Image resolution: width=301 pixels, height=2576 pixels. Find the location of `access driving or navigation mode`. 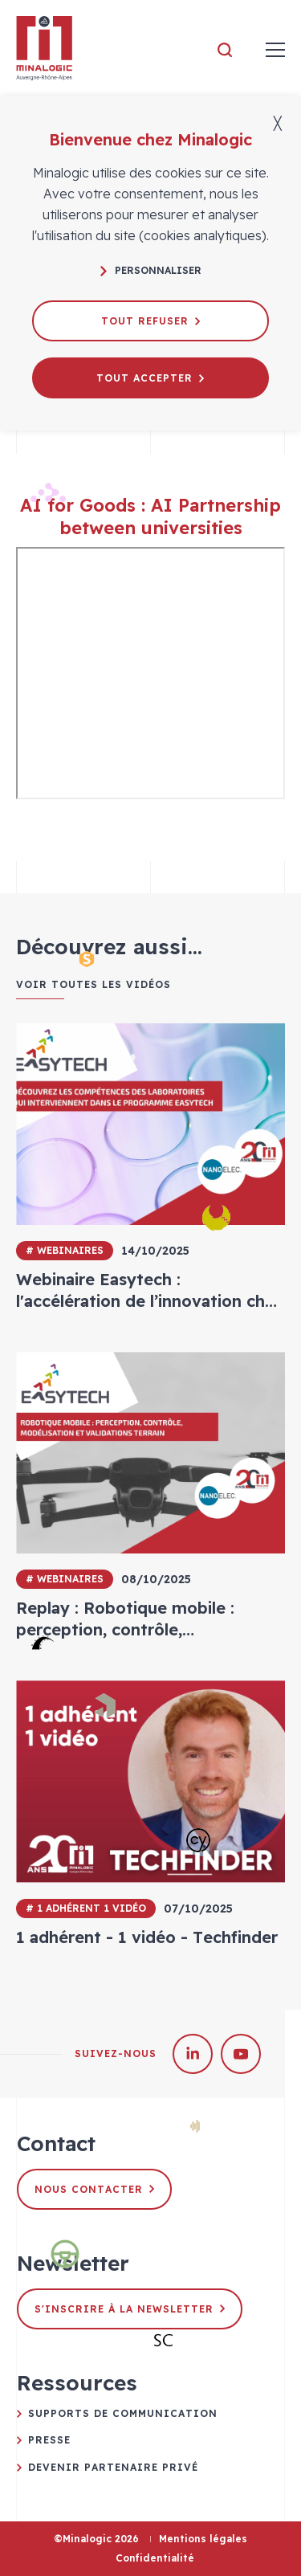

access driving or navigation mode is located at coordinates (65, 2254).